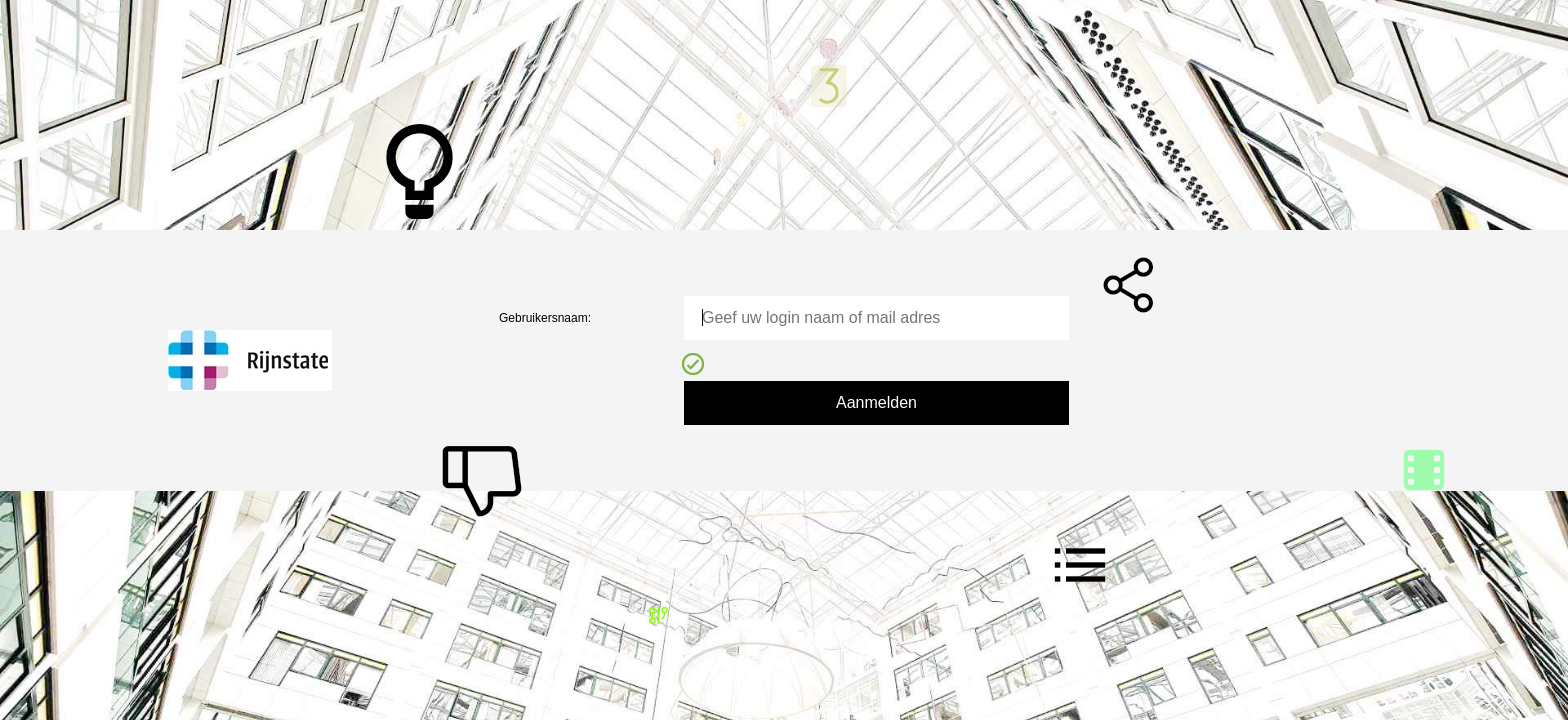 Image resolution: width=1568 pixels, height=720 pixels. Describe the element at coordinates (1080, 565) in the screenshot. I see `view items in list format` at that location.